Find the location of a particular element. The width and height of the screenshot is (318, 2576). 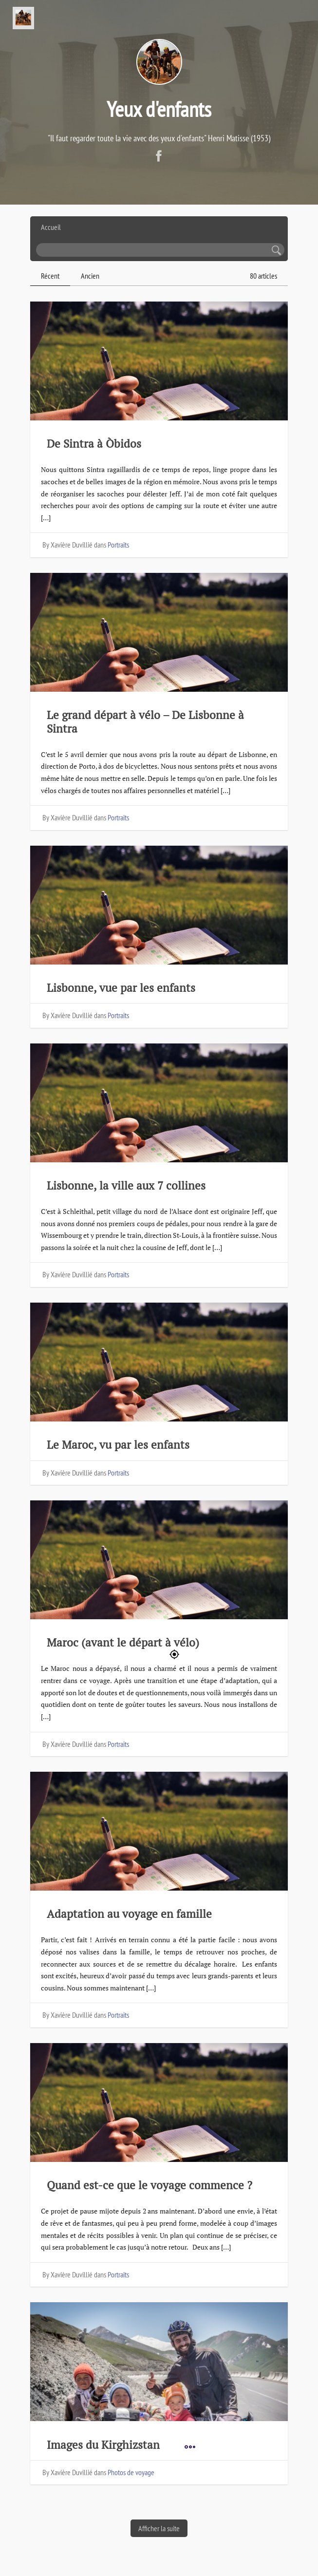

access Mixpanel analytics dashboard is located at coordinates (190, 2447).